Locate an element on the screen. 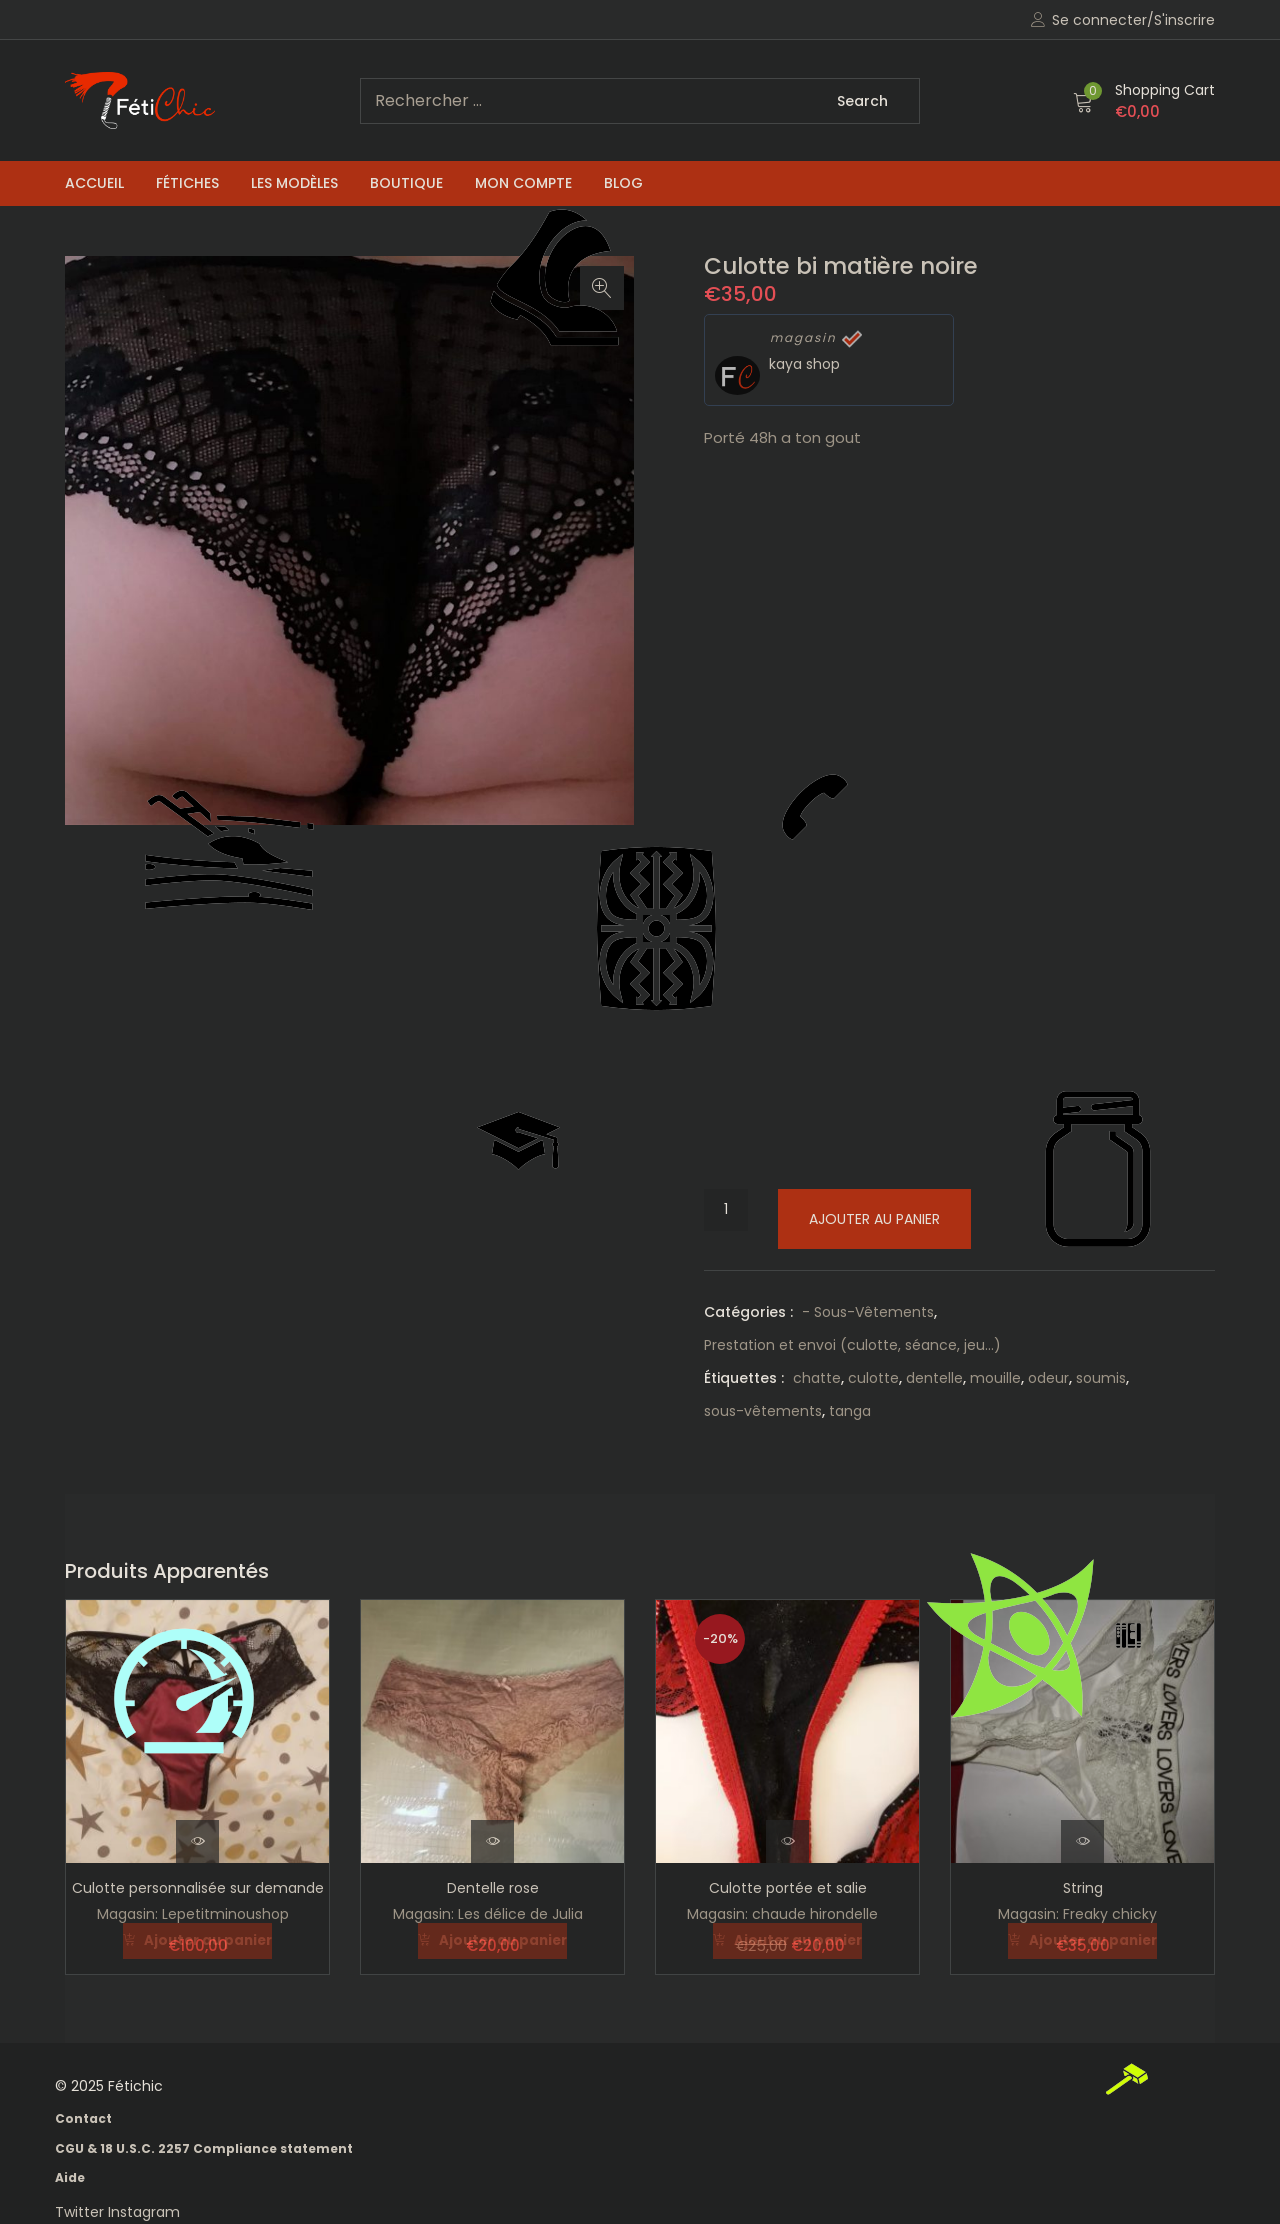 The height and width of the screenshot is (2224, 1280). make a phone call is located at coordinates (815, 807).